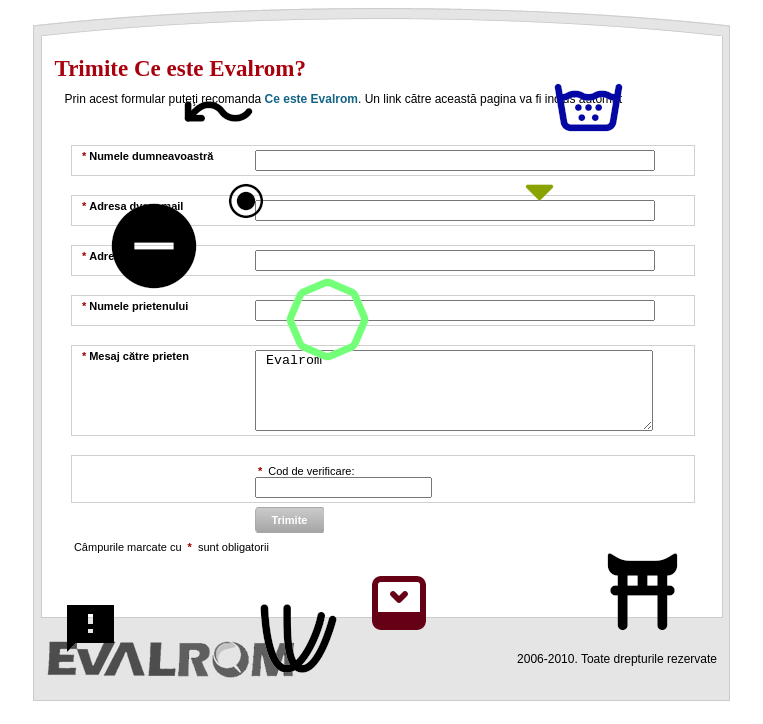 This screenshot has width=763, height=724. Describe the element at coordinates (399, 603) in the screenshot. I see `collapse the bottom navigation bar` at that location.